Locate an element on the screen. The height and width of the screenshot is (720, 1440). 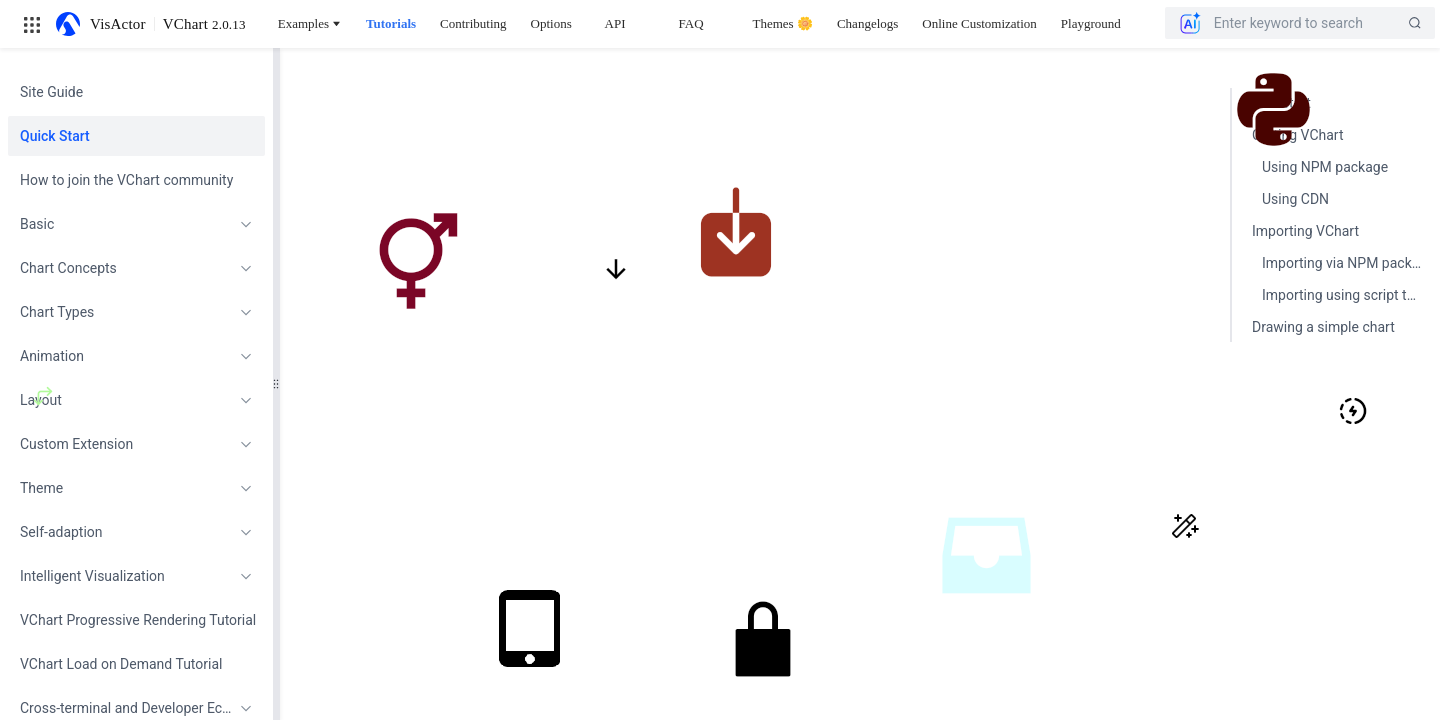
charging in progress is located at coordinates (1353, 411).